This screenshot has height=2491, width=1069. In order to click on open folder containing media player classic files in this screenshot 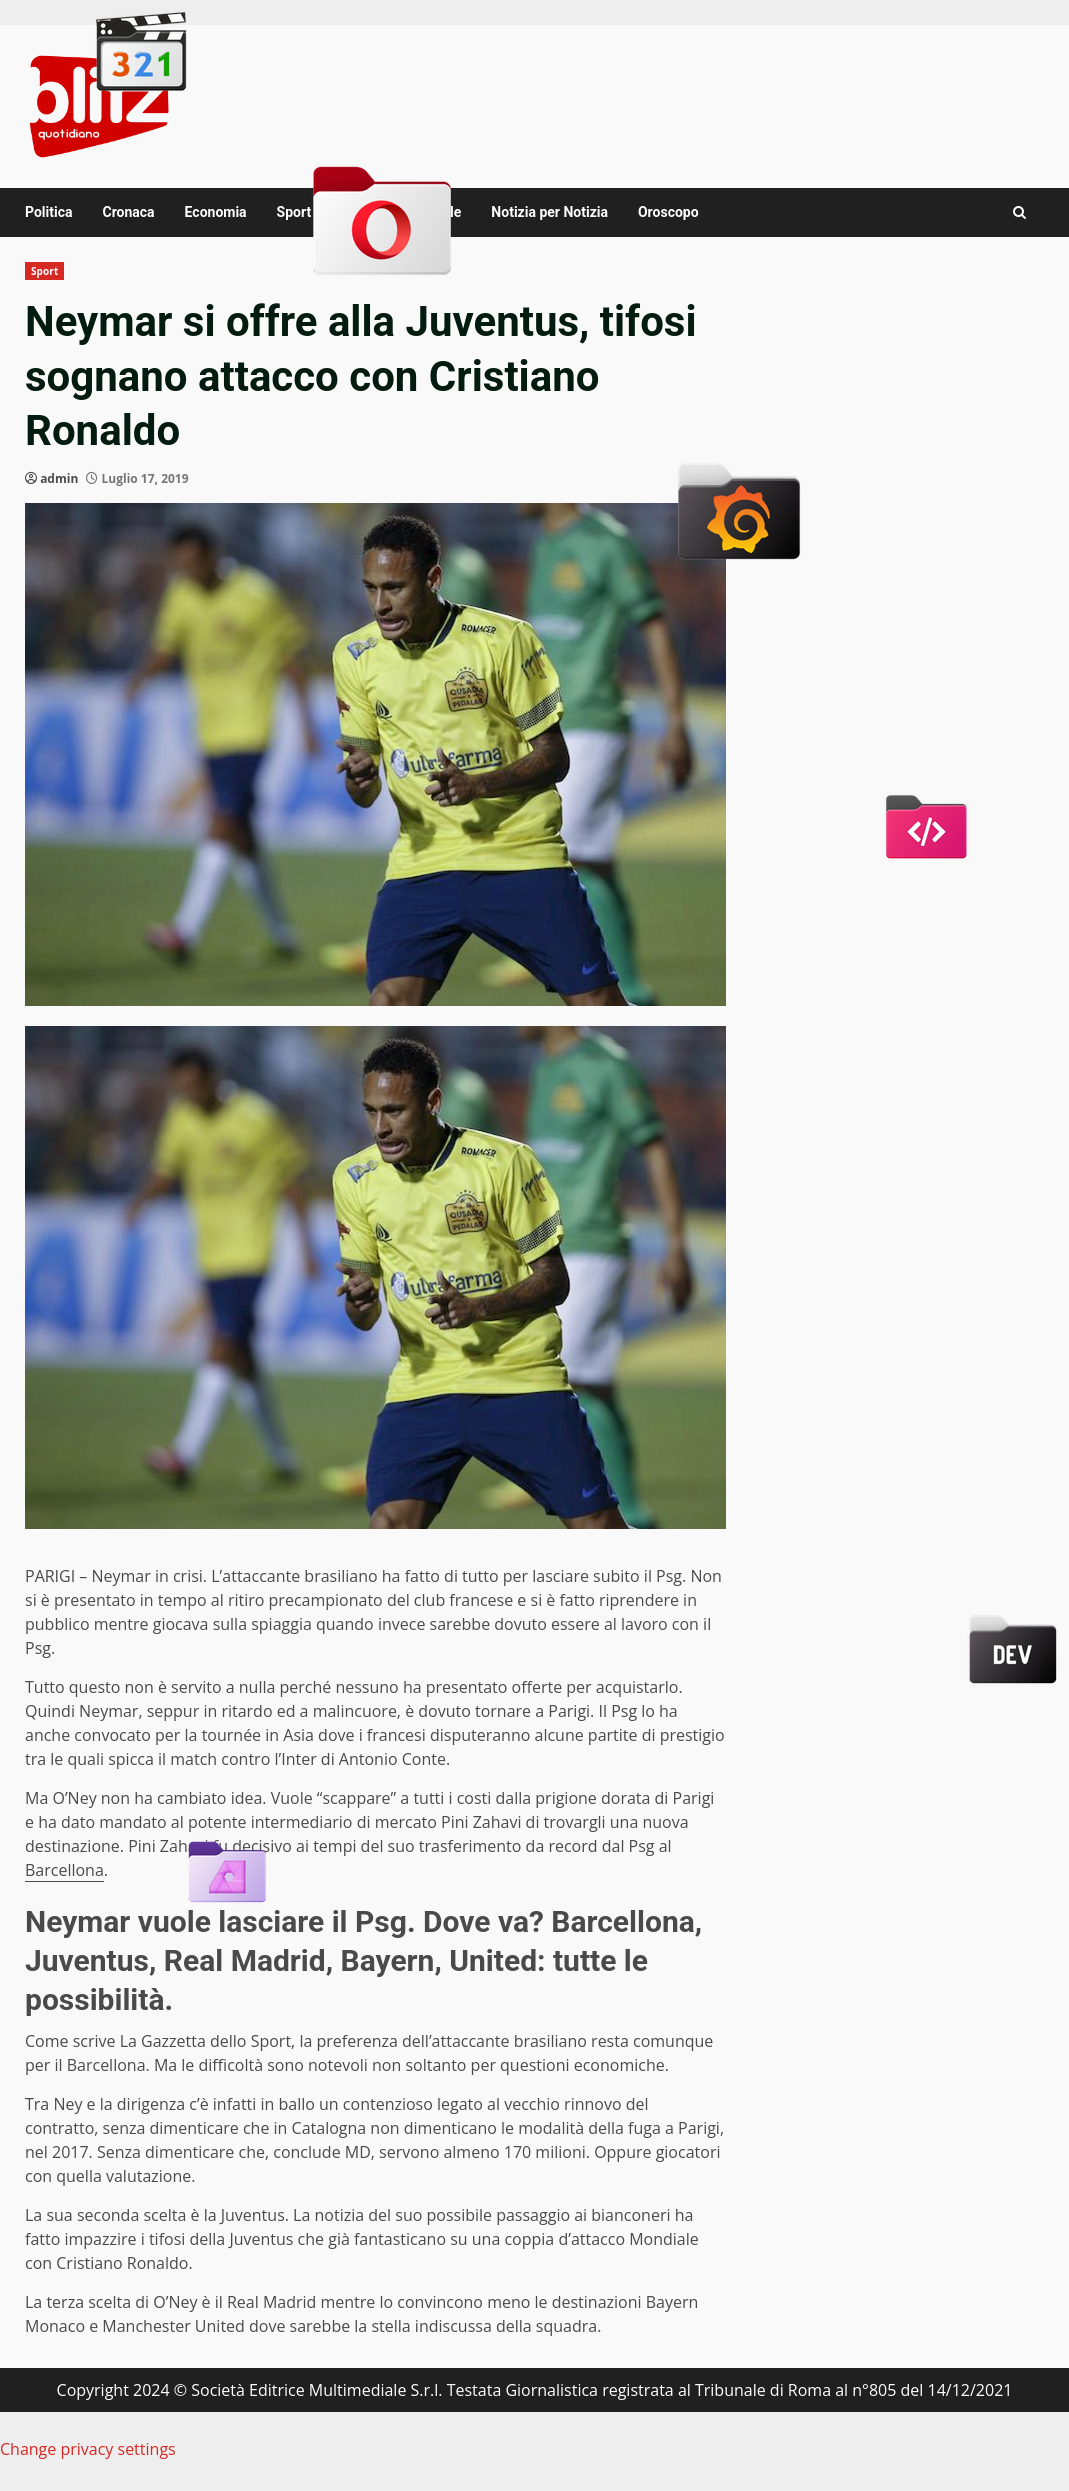, I will do `click(141, 58)`.